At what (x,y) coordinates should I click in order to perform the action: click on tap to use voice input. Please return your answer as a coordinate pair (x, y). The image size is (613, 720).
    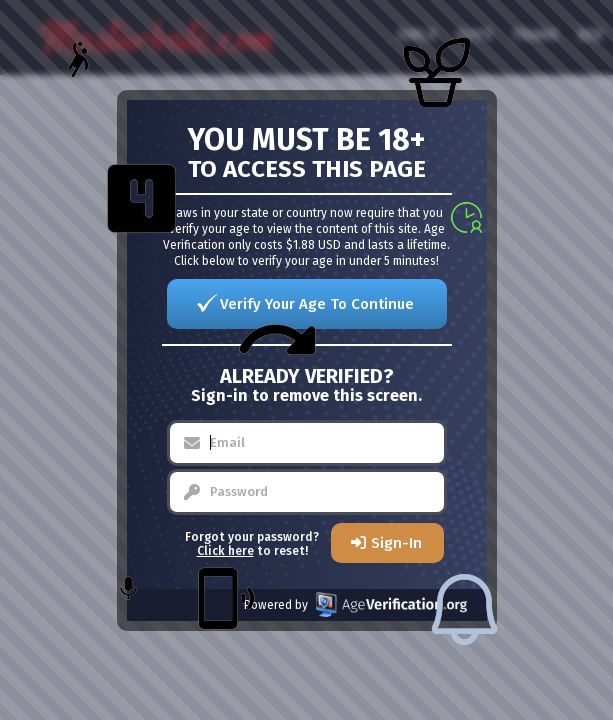
    Looking at the image, I should click on (128, 587).